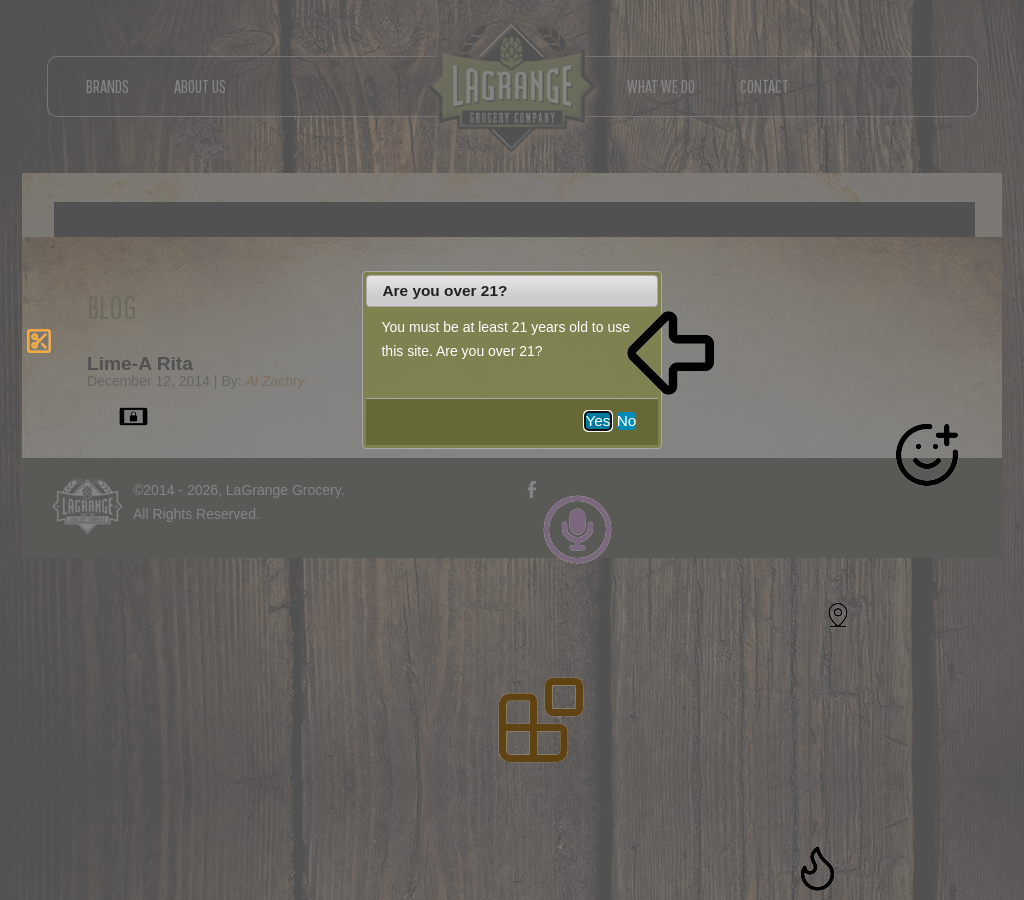  Describe the element at coordinates (133, 416) in the screenshot. I see `lock screen orientation to landscape mode` at that location.